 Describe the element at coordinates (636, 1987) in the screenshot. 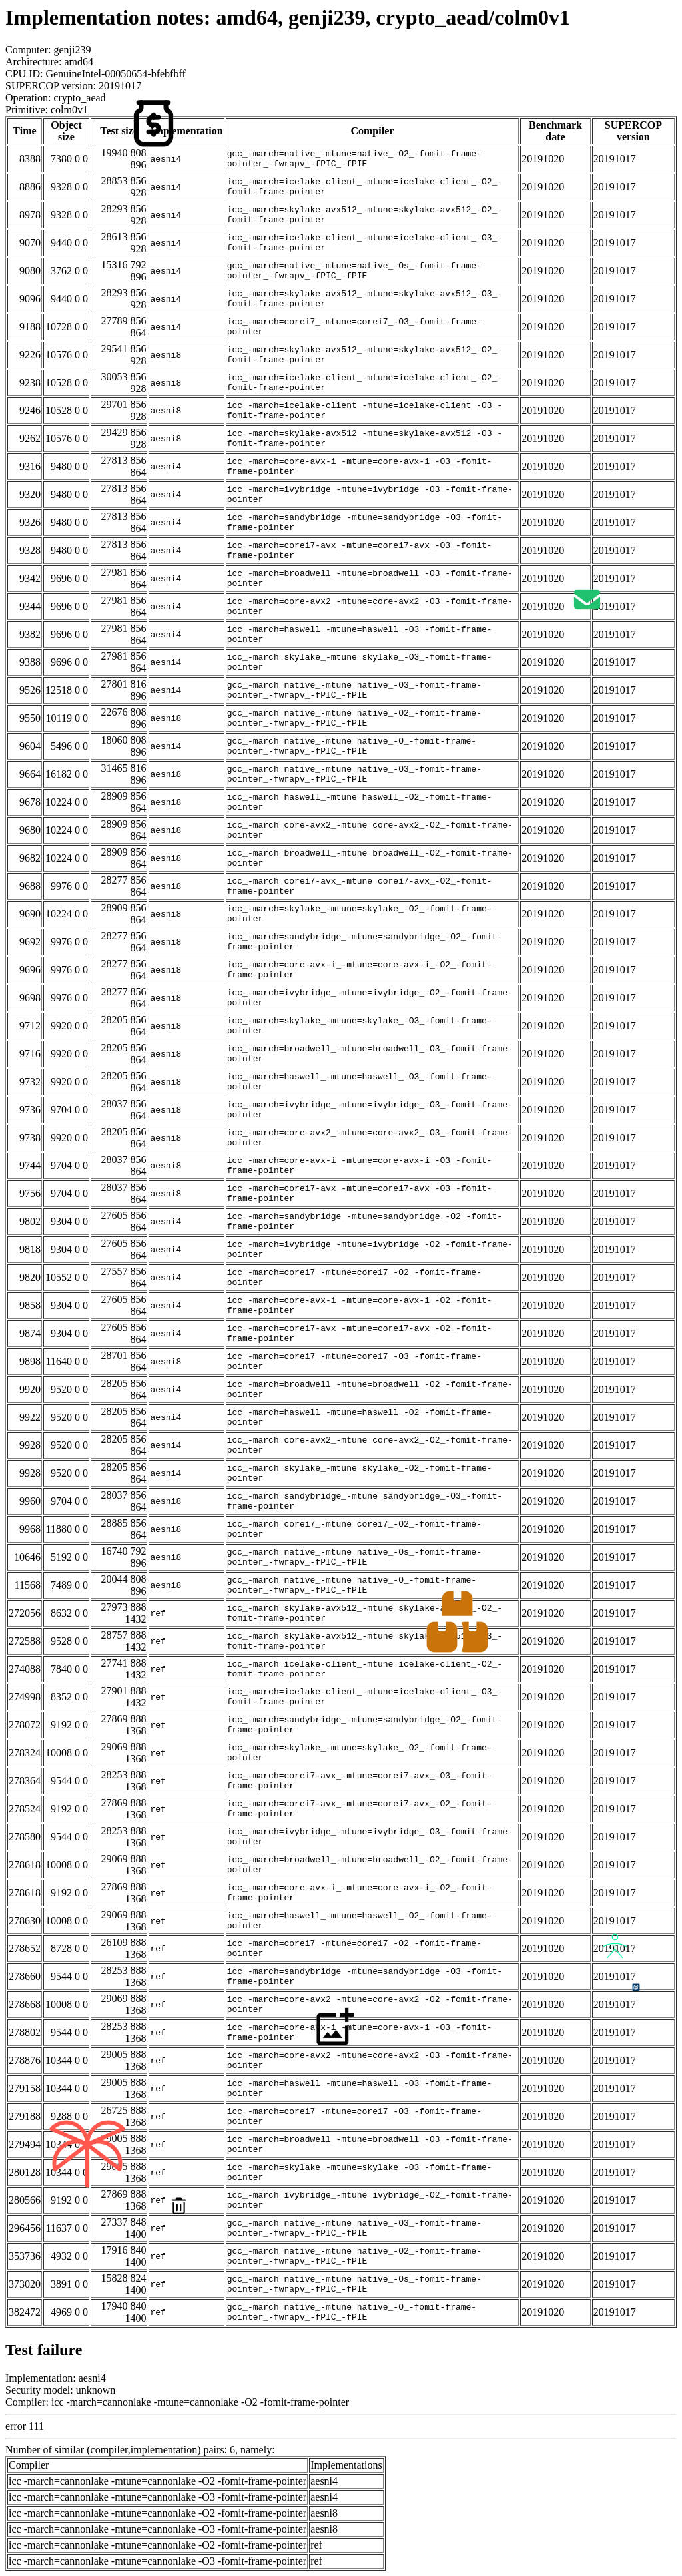

I see `open the Threads app` at that location.